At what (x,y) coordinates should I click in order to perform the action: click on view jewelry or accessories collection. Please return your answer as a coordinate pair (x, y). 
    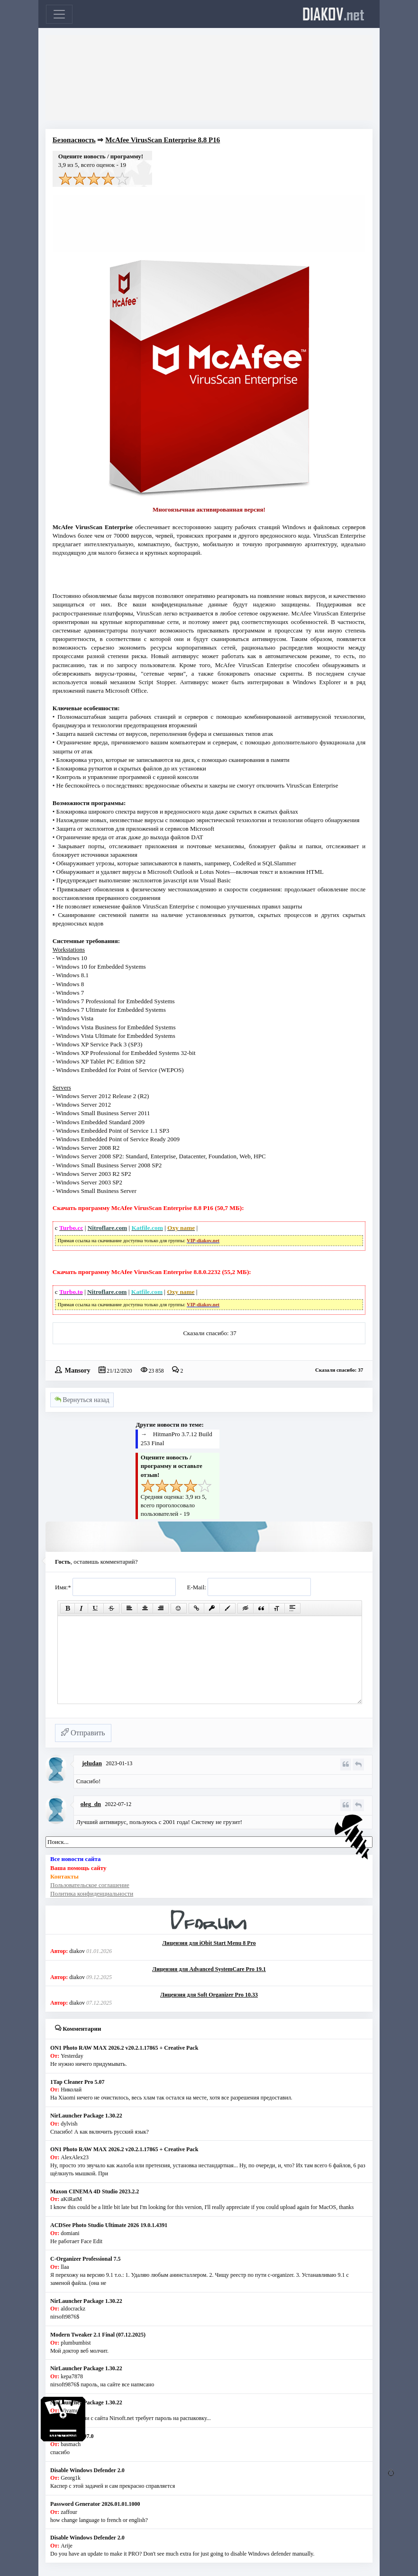
    Looking at the image, I should click on (391, 2473).